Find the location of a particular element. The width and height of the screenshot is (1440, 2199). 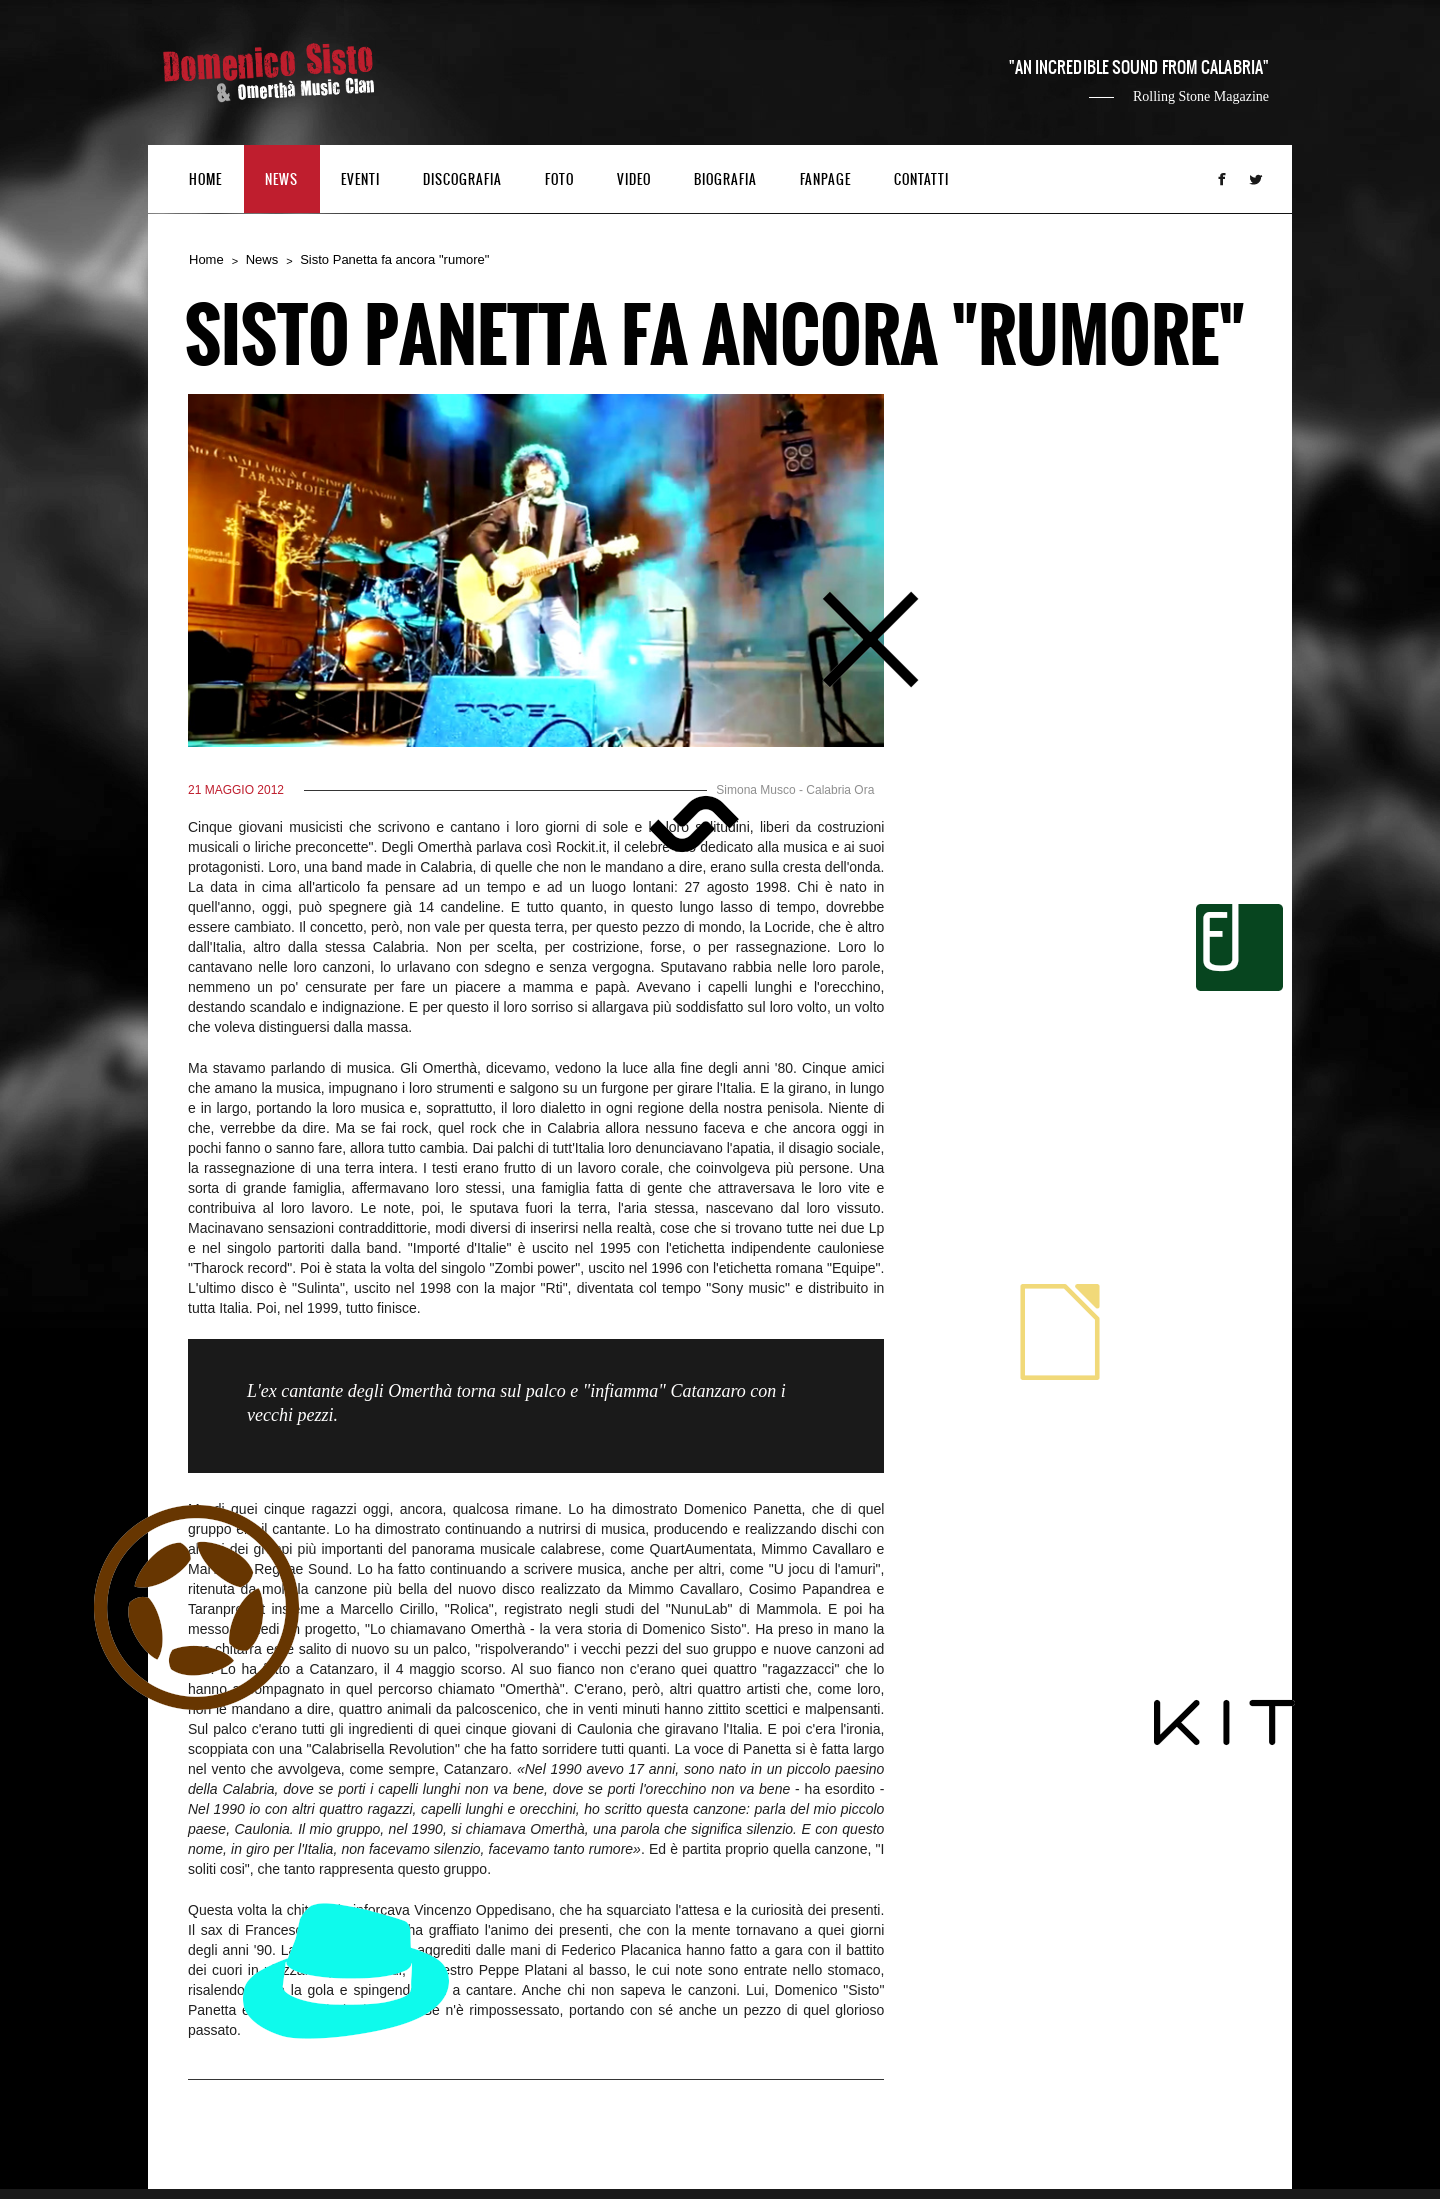

close or dismiss the current window is located at coordinates (870, 639).